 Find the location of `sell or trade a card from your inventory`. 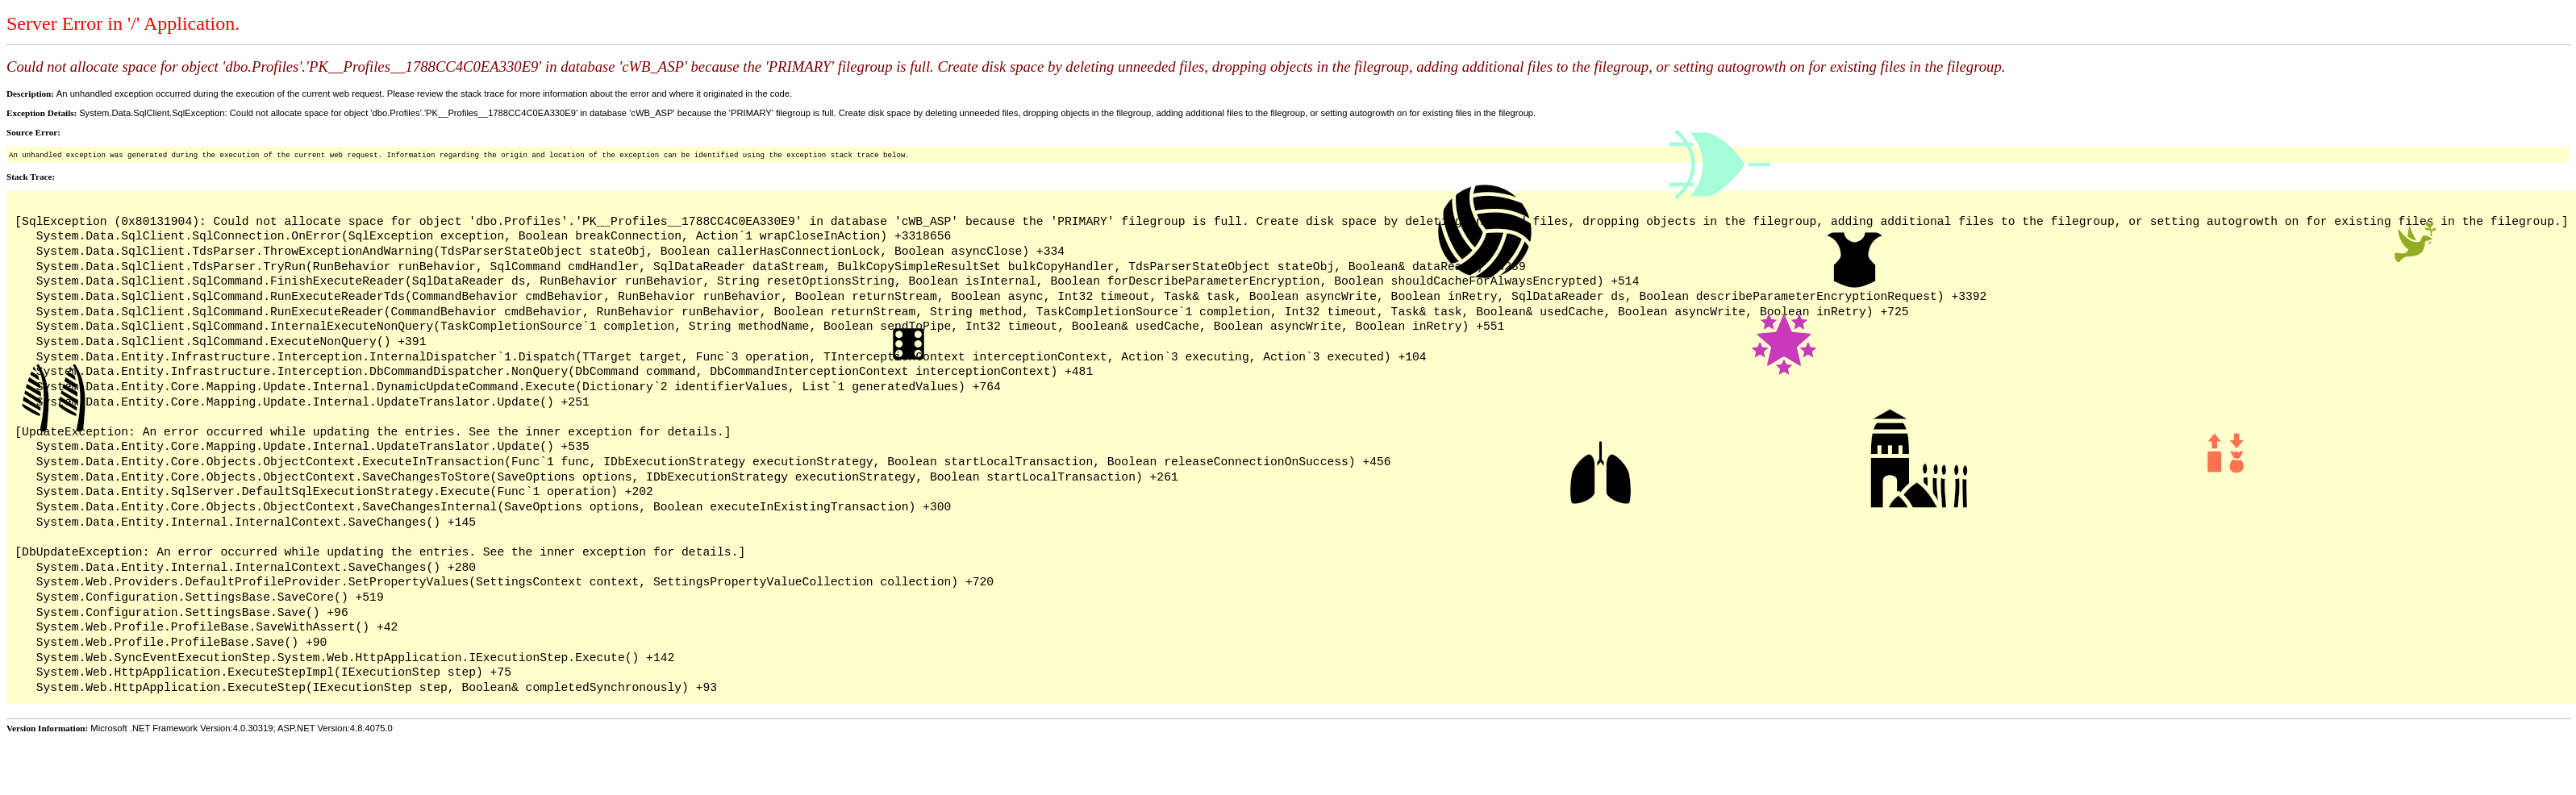

sell or trade a card from your inventory is located at coordinates (2225, 452).